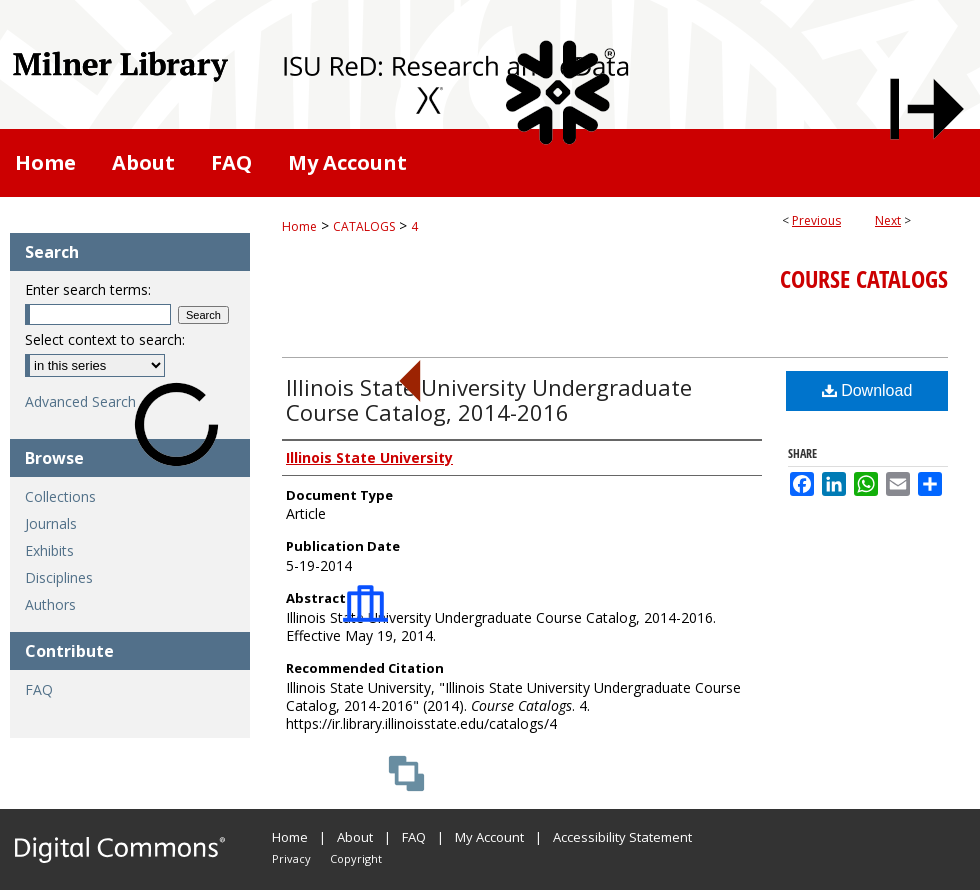 The image size is (980, 890). I want to click on navigate to the previous item, so click(415, 381).